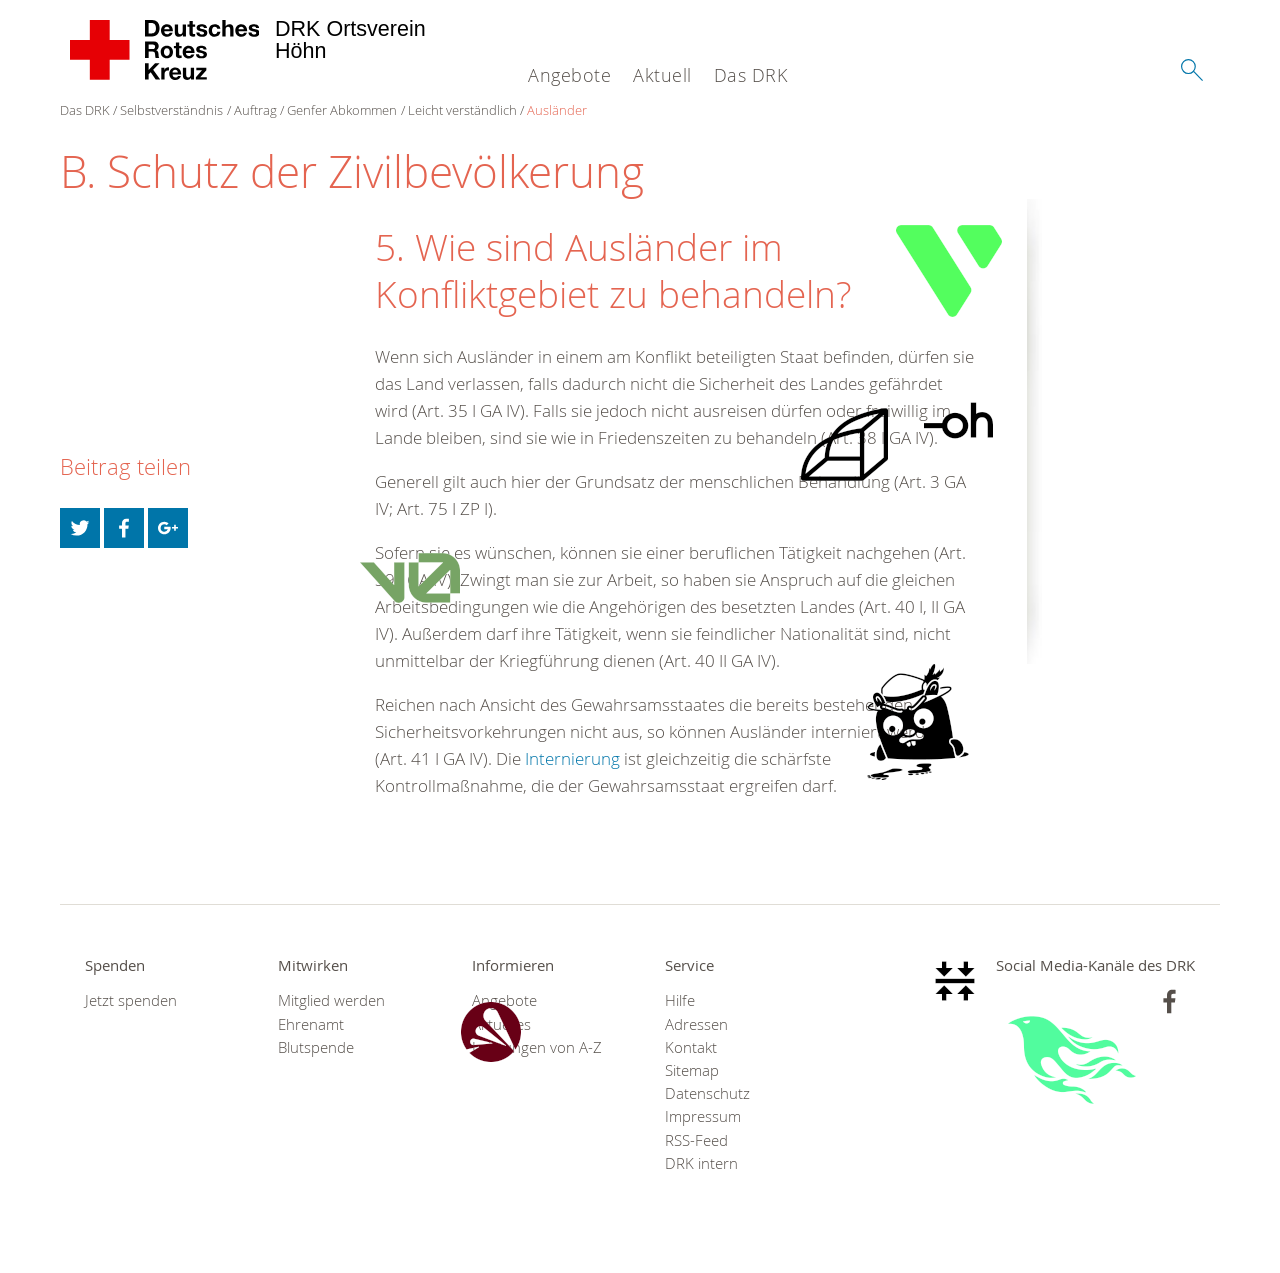  I want to click on jaeger distributed tracing platform logo, so click(918, 722).